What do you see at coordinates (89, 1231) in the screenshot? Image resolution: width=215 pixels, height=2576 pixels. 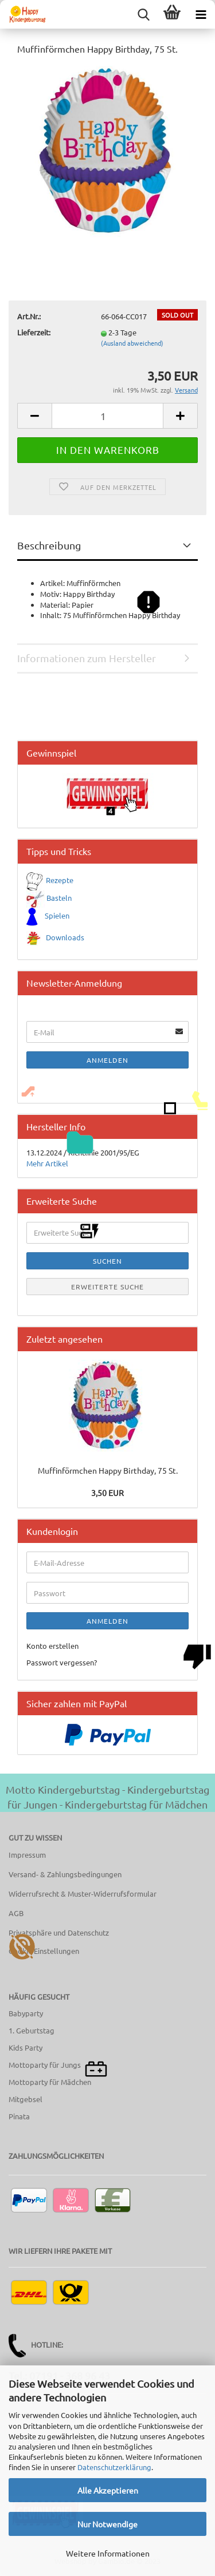 I see `access dynamic or auto-generated forms` at bounding box center [89, 1231].